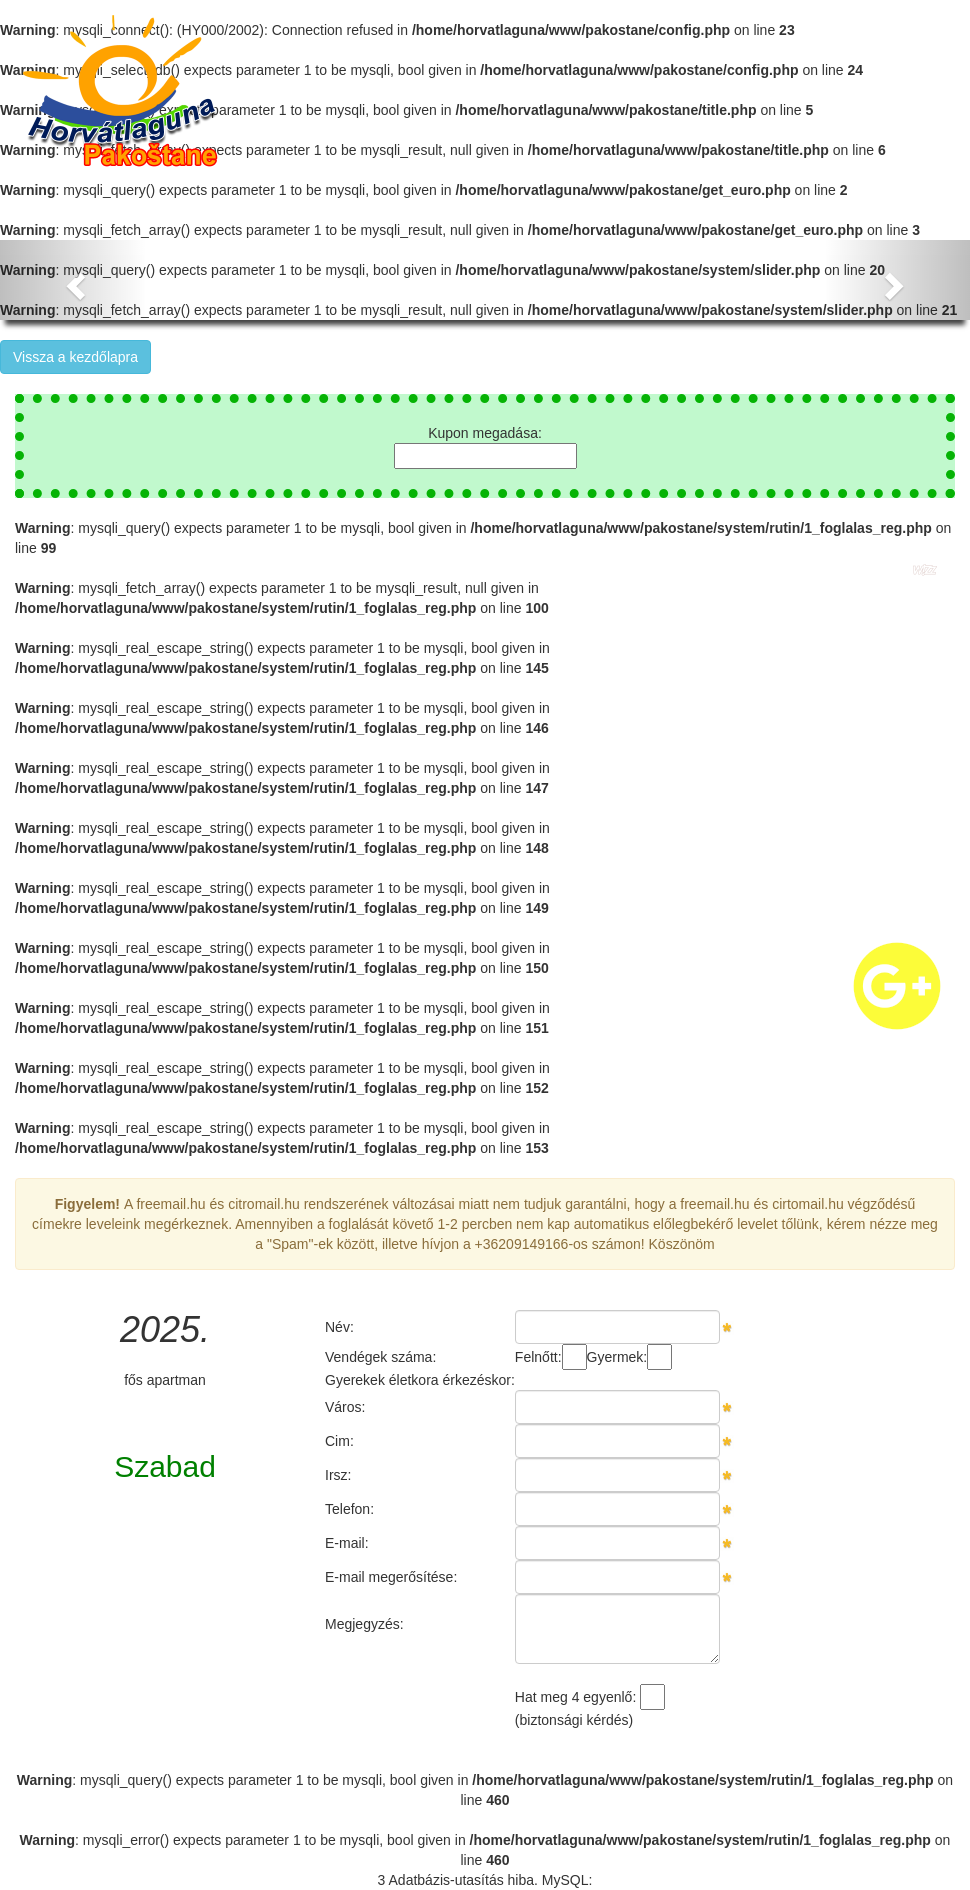 The height and width of the screenshot is (1890, 970). Describe the element at coordinates (897, 986) in the screenshot. I see `share to Google+` at that location.